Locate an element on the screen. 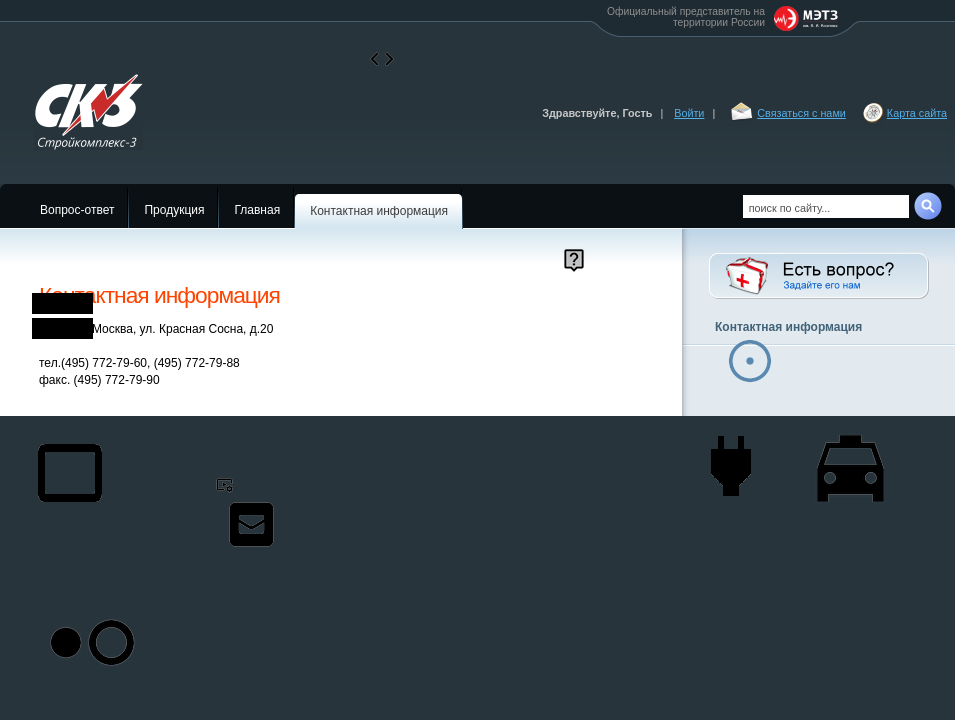 Image resolution: width=955 pixels, height=720 pixels. open your email inbox is located at coordinates (251, 524).